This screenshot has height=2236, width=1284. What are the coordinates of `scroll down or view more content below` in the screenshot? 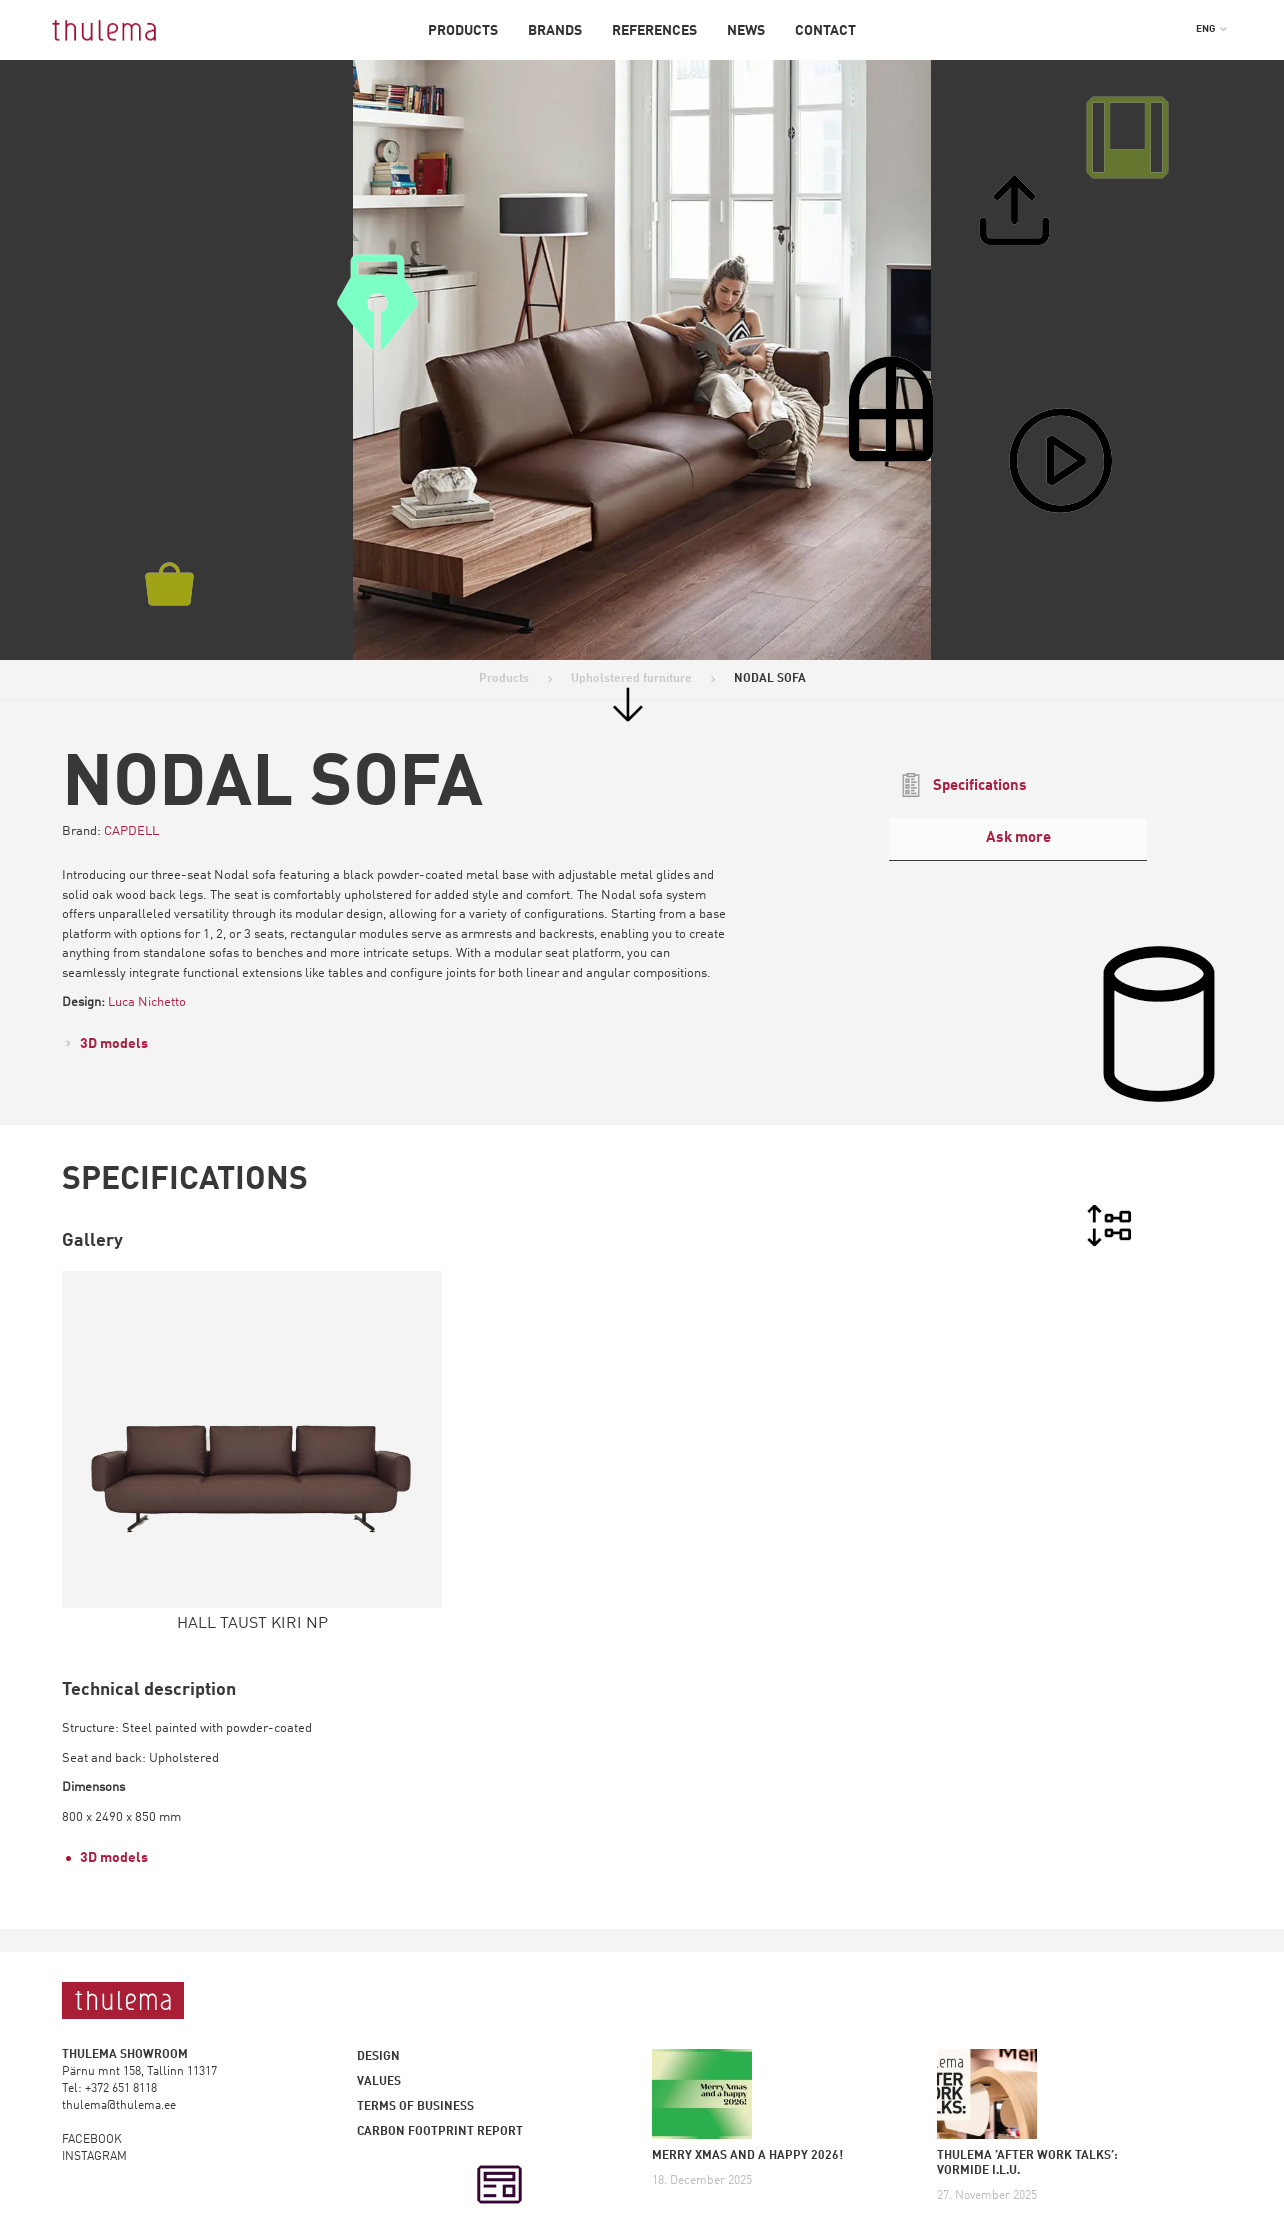 It's located at (626, 704).